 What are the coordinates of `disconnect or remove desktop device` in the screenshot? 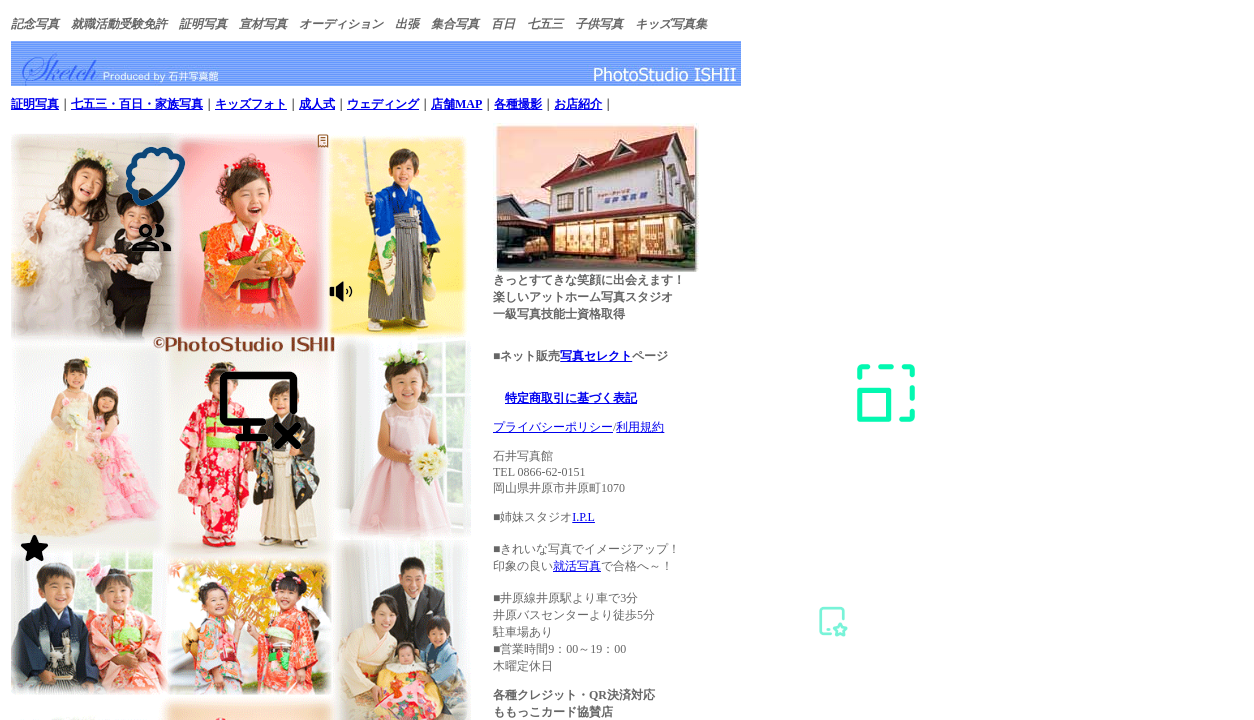 It's located at (258, 406).